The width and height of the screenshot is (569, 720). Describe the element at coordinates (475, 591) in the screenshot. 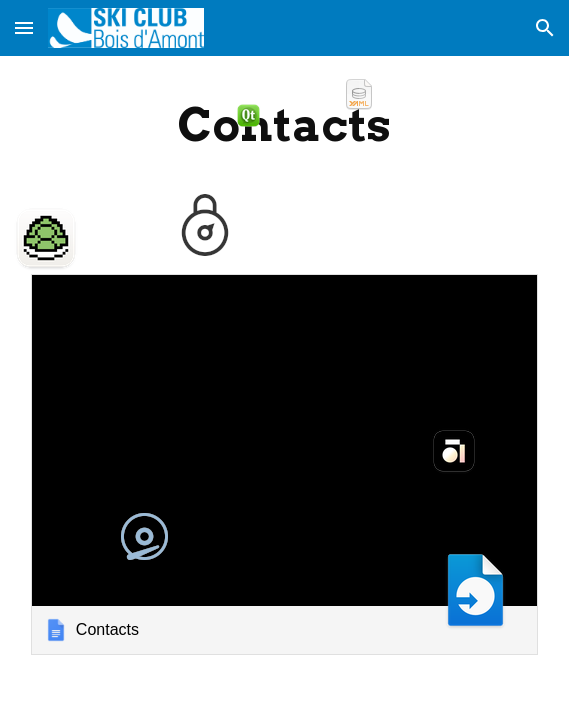

I see `a gdscript source code file` at that location.